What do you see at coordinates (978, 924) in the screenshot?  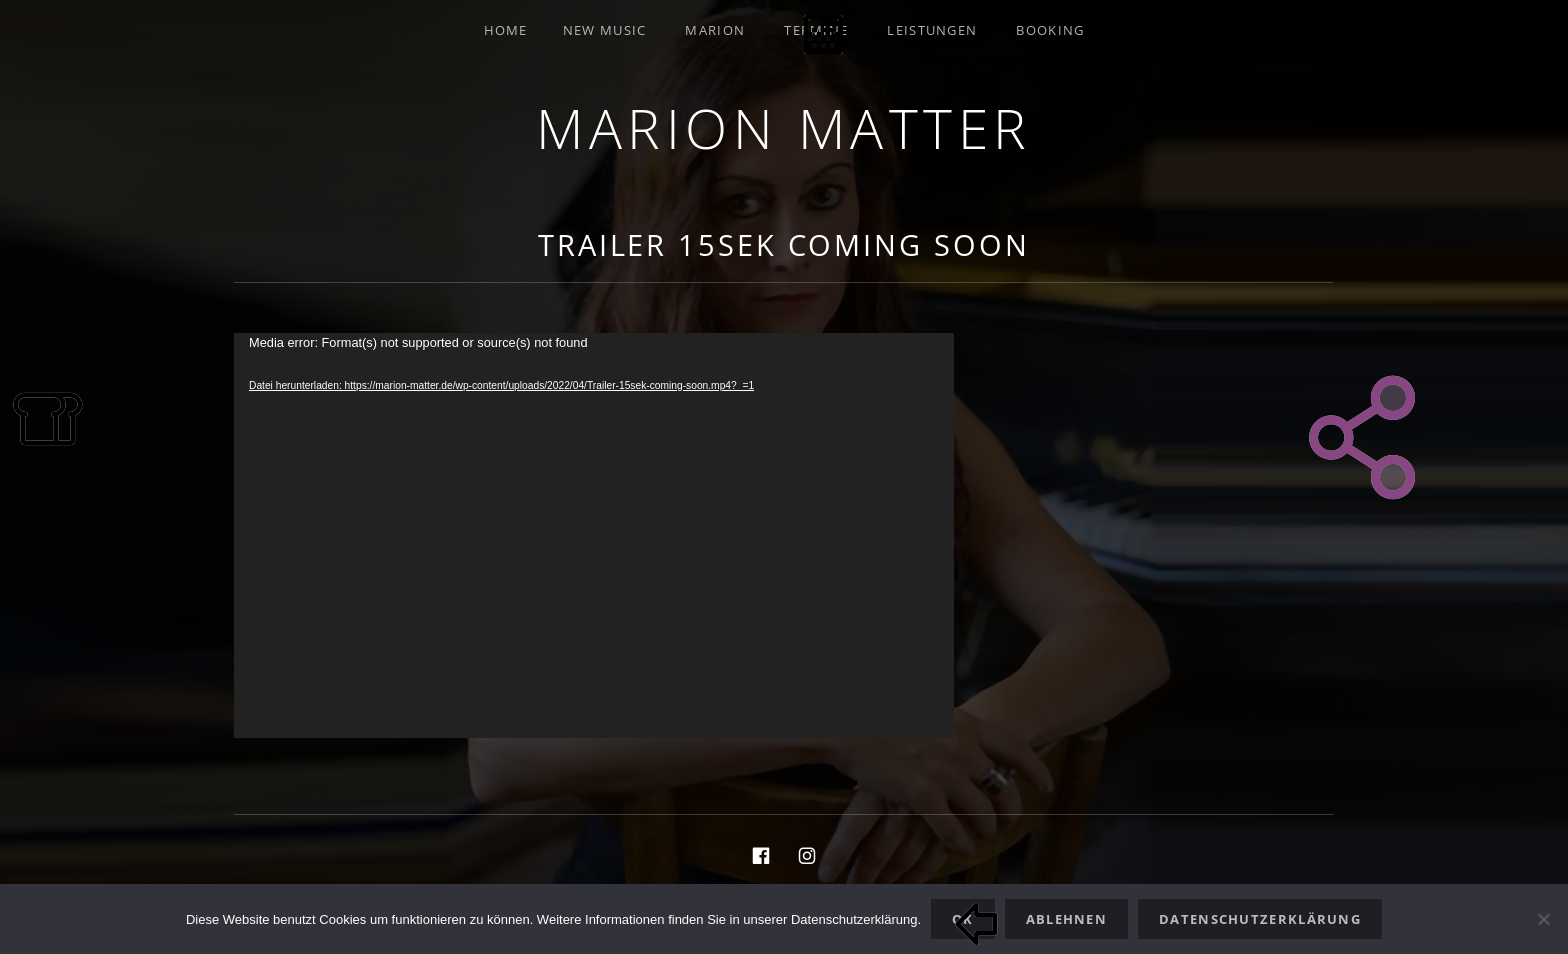 I see `go back to the previous screen` at bounding box center [978, 924].